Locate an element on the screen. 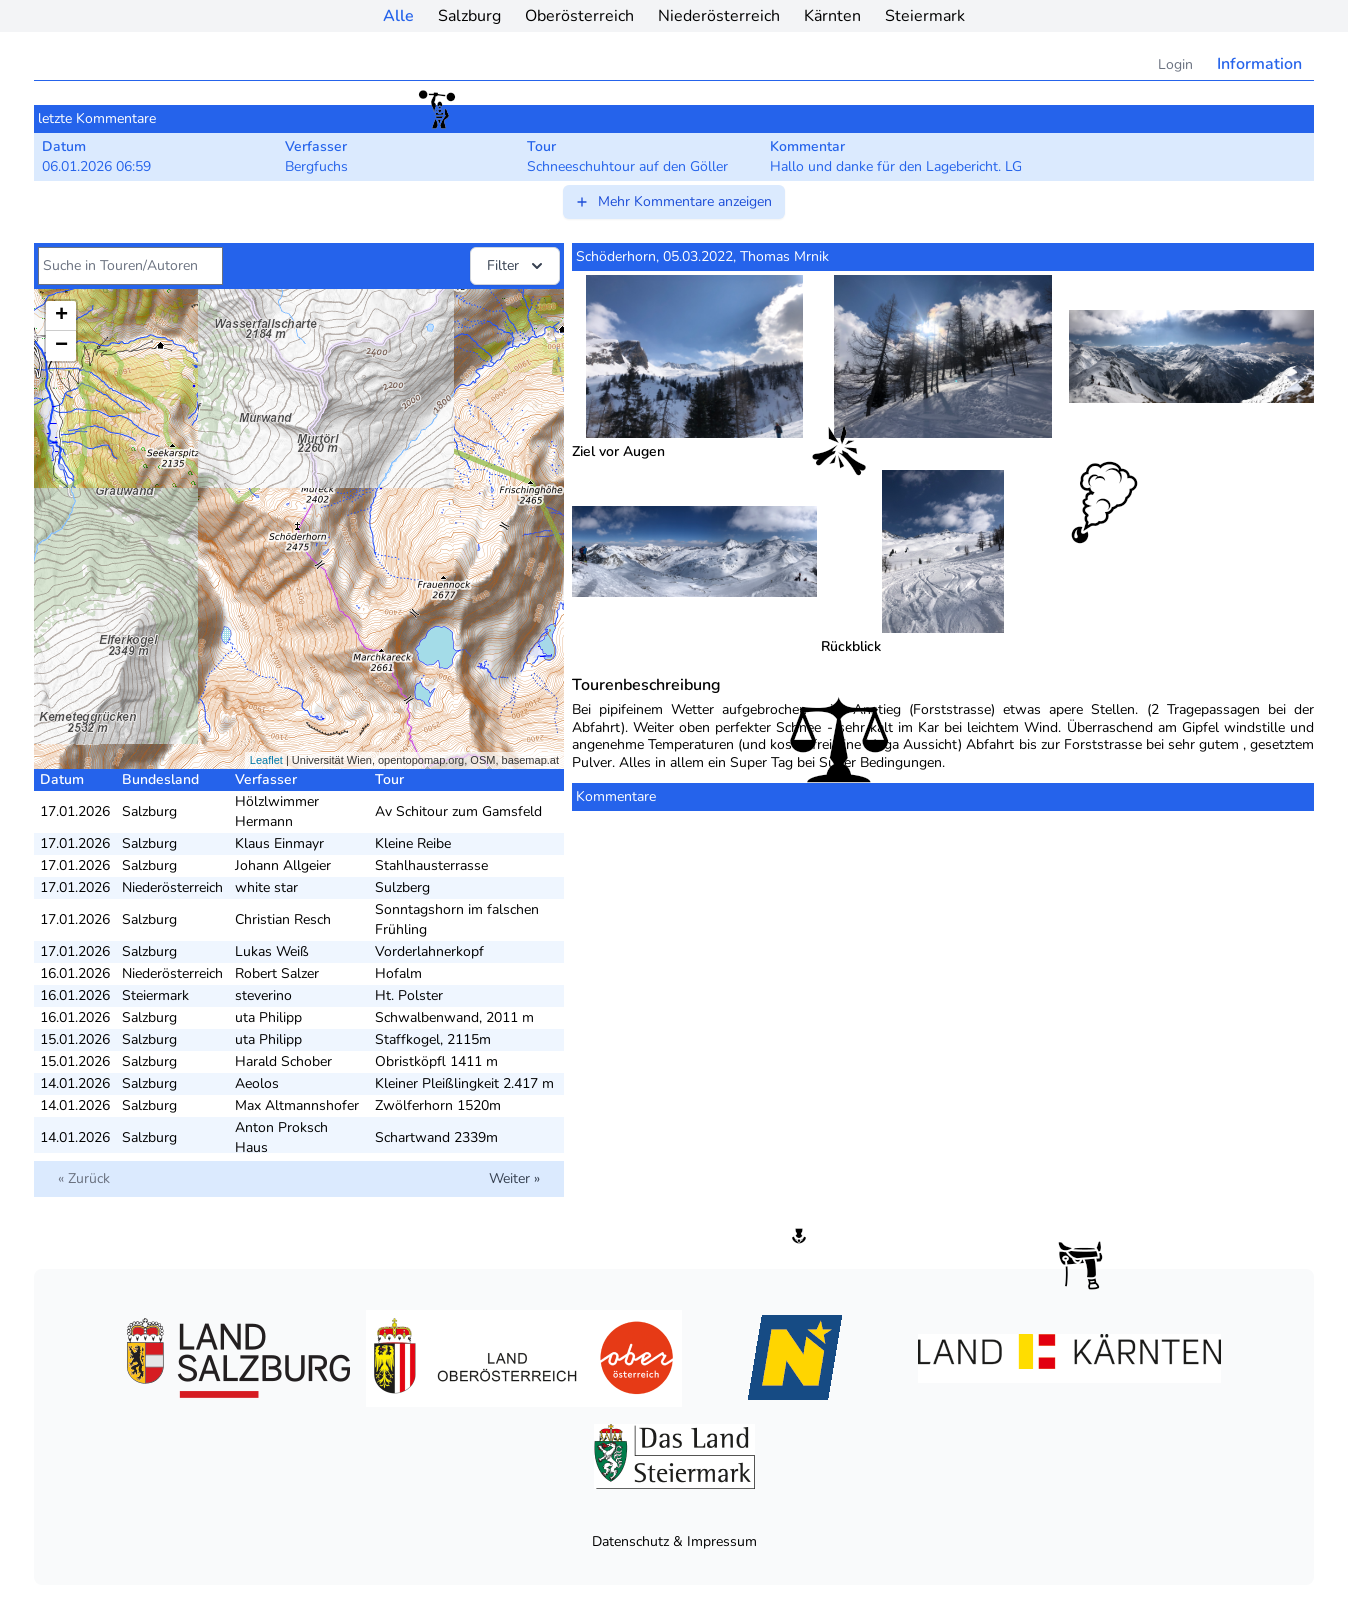  access strength training or workout features is located at coordinates (437, 109).